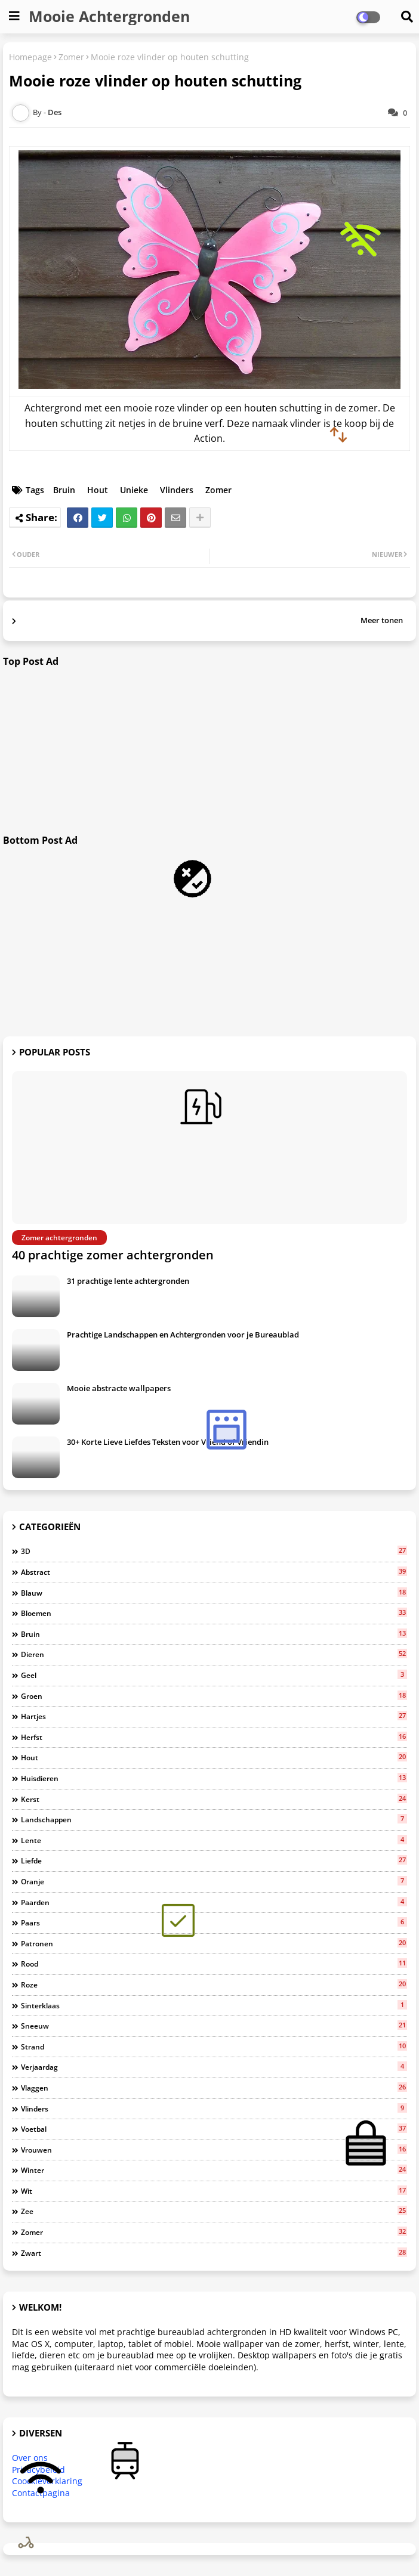 The height and width of the screenshot is (2576, 419). What do you see at coordinates (26, 2543) in the screenshot?
I see `select scooter as transportation mode` at bounding box center [26, 2543].